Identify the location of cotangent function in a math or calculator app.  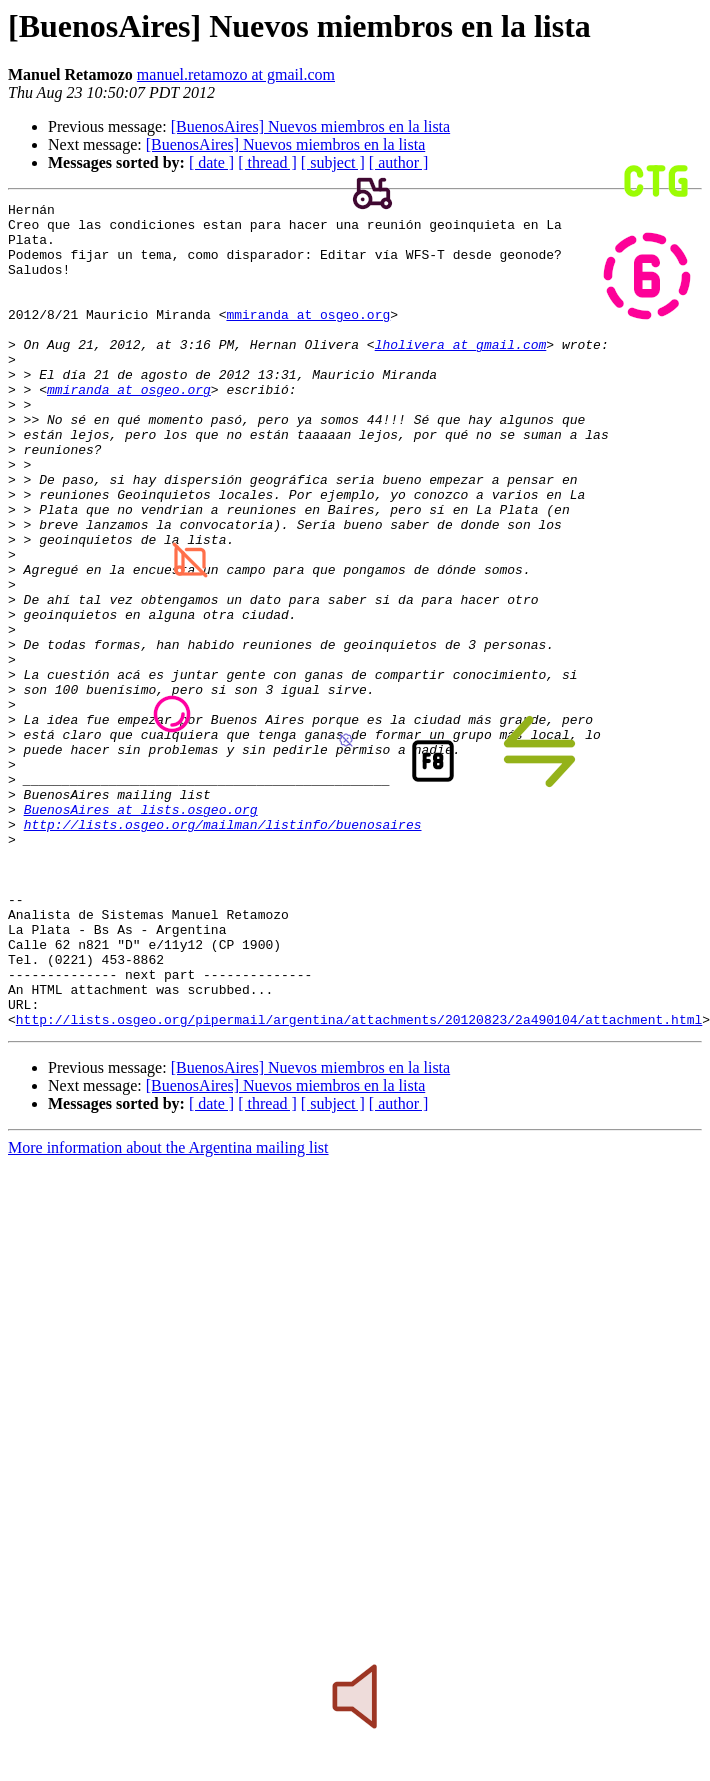
(656, 181).